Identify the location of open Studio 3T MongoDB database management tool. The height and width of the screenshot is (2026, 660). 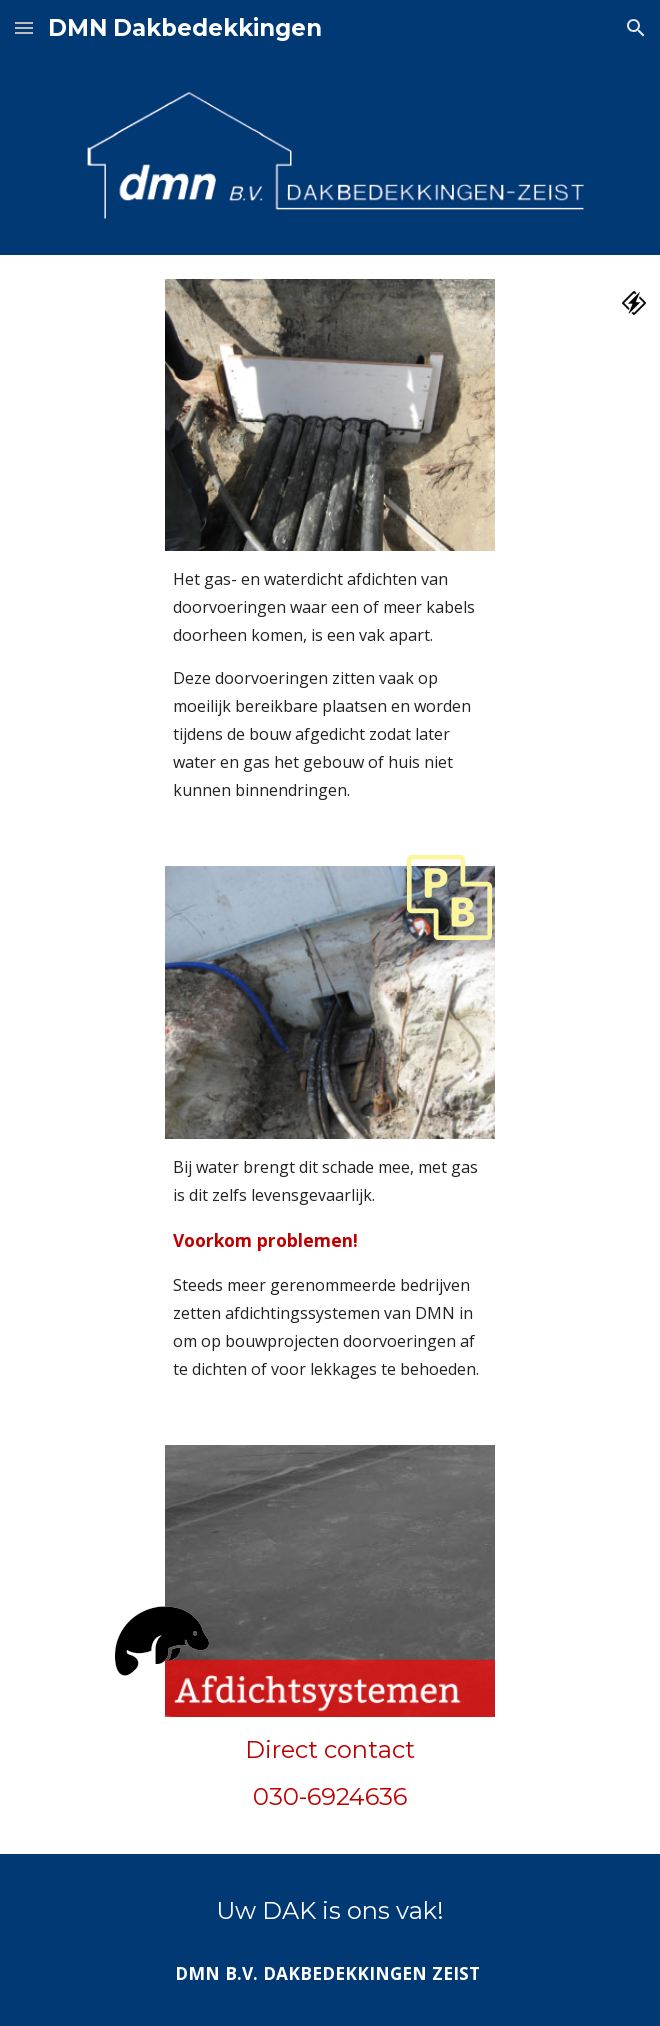
(162, 1641).